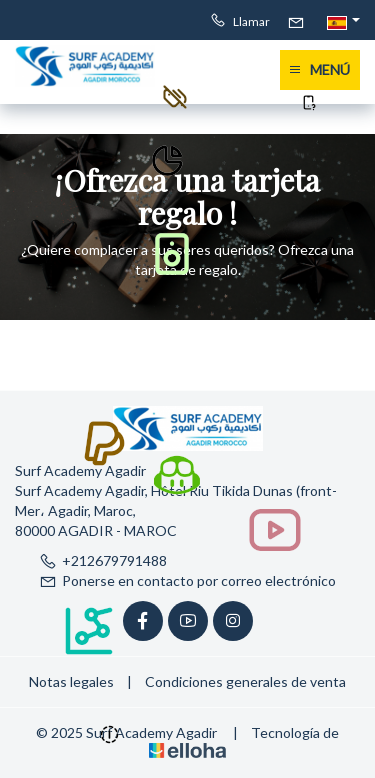 The height and width of the screenshot is (778, 375). I want to click on open YouTube app, so click(275, 530).